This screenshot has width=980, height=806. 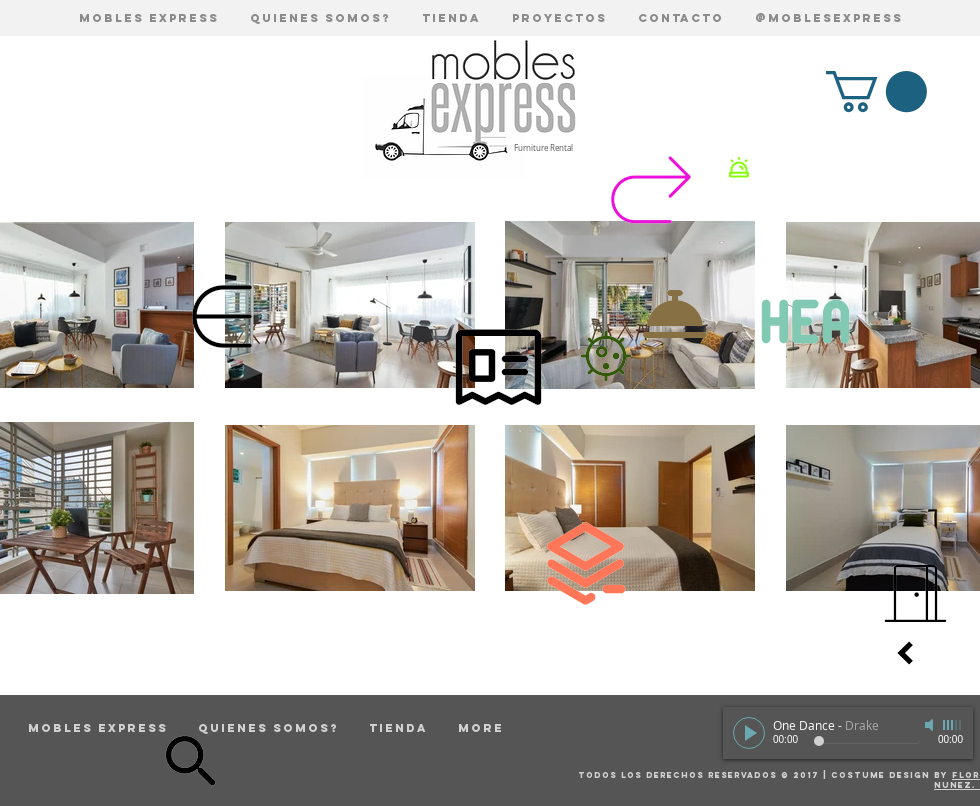 I want to click on remove a layer from the stack, so click(x=585, y=563).